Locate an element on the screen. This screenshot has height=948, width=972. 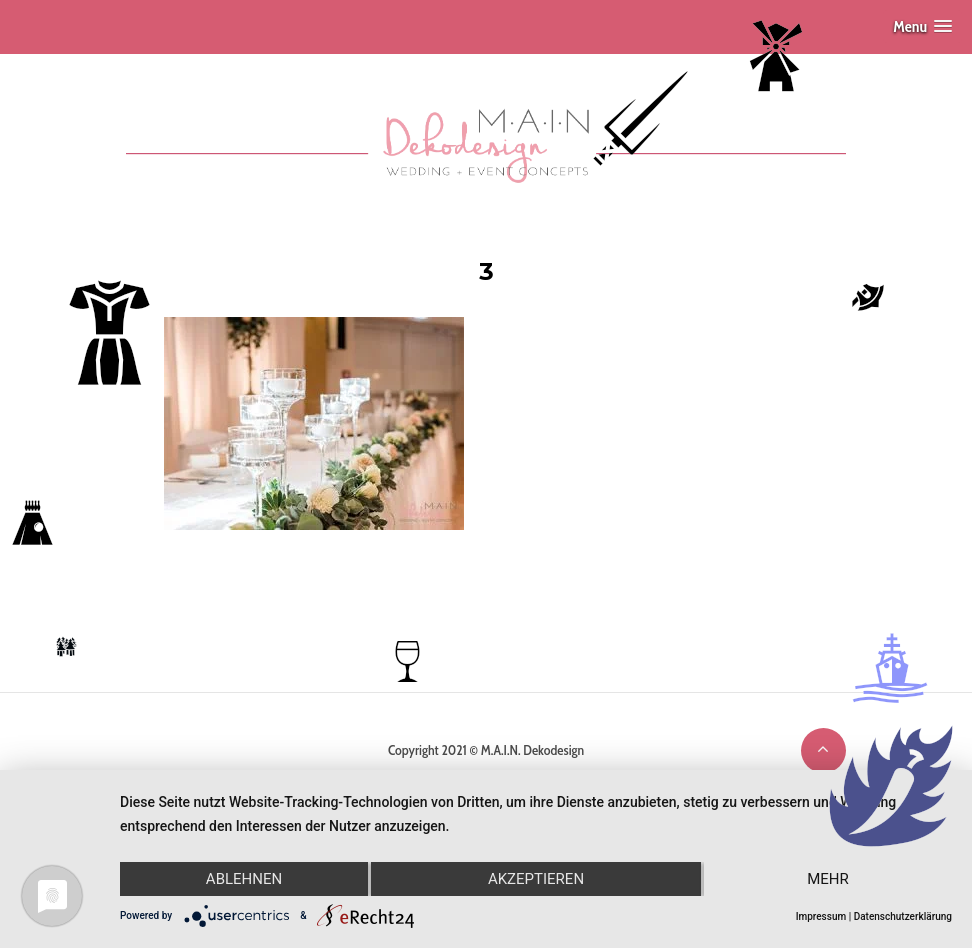
view travel outfit options is located at coordinates (109, 331).